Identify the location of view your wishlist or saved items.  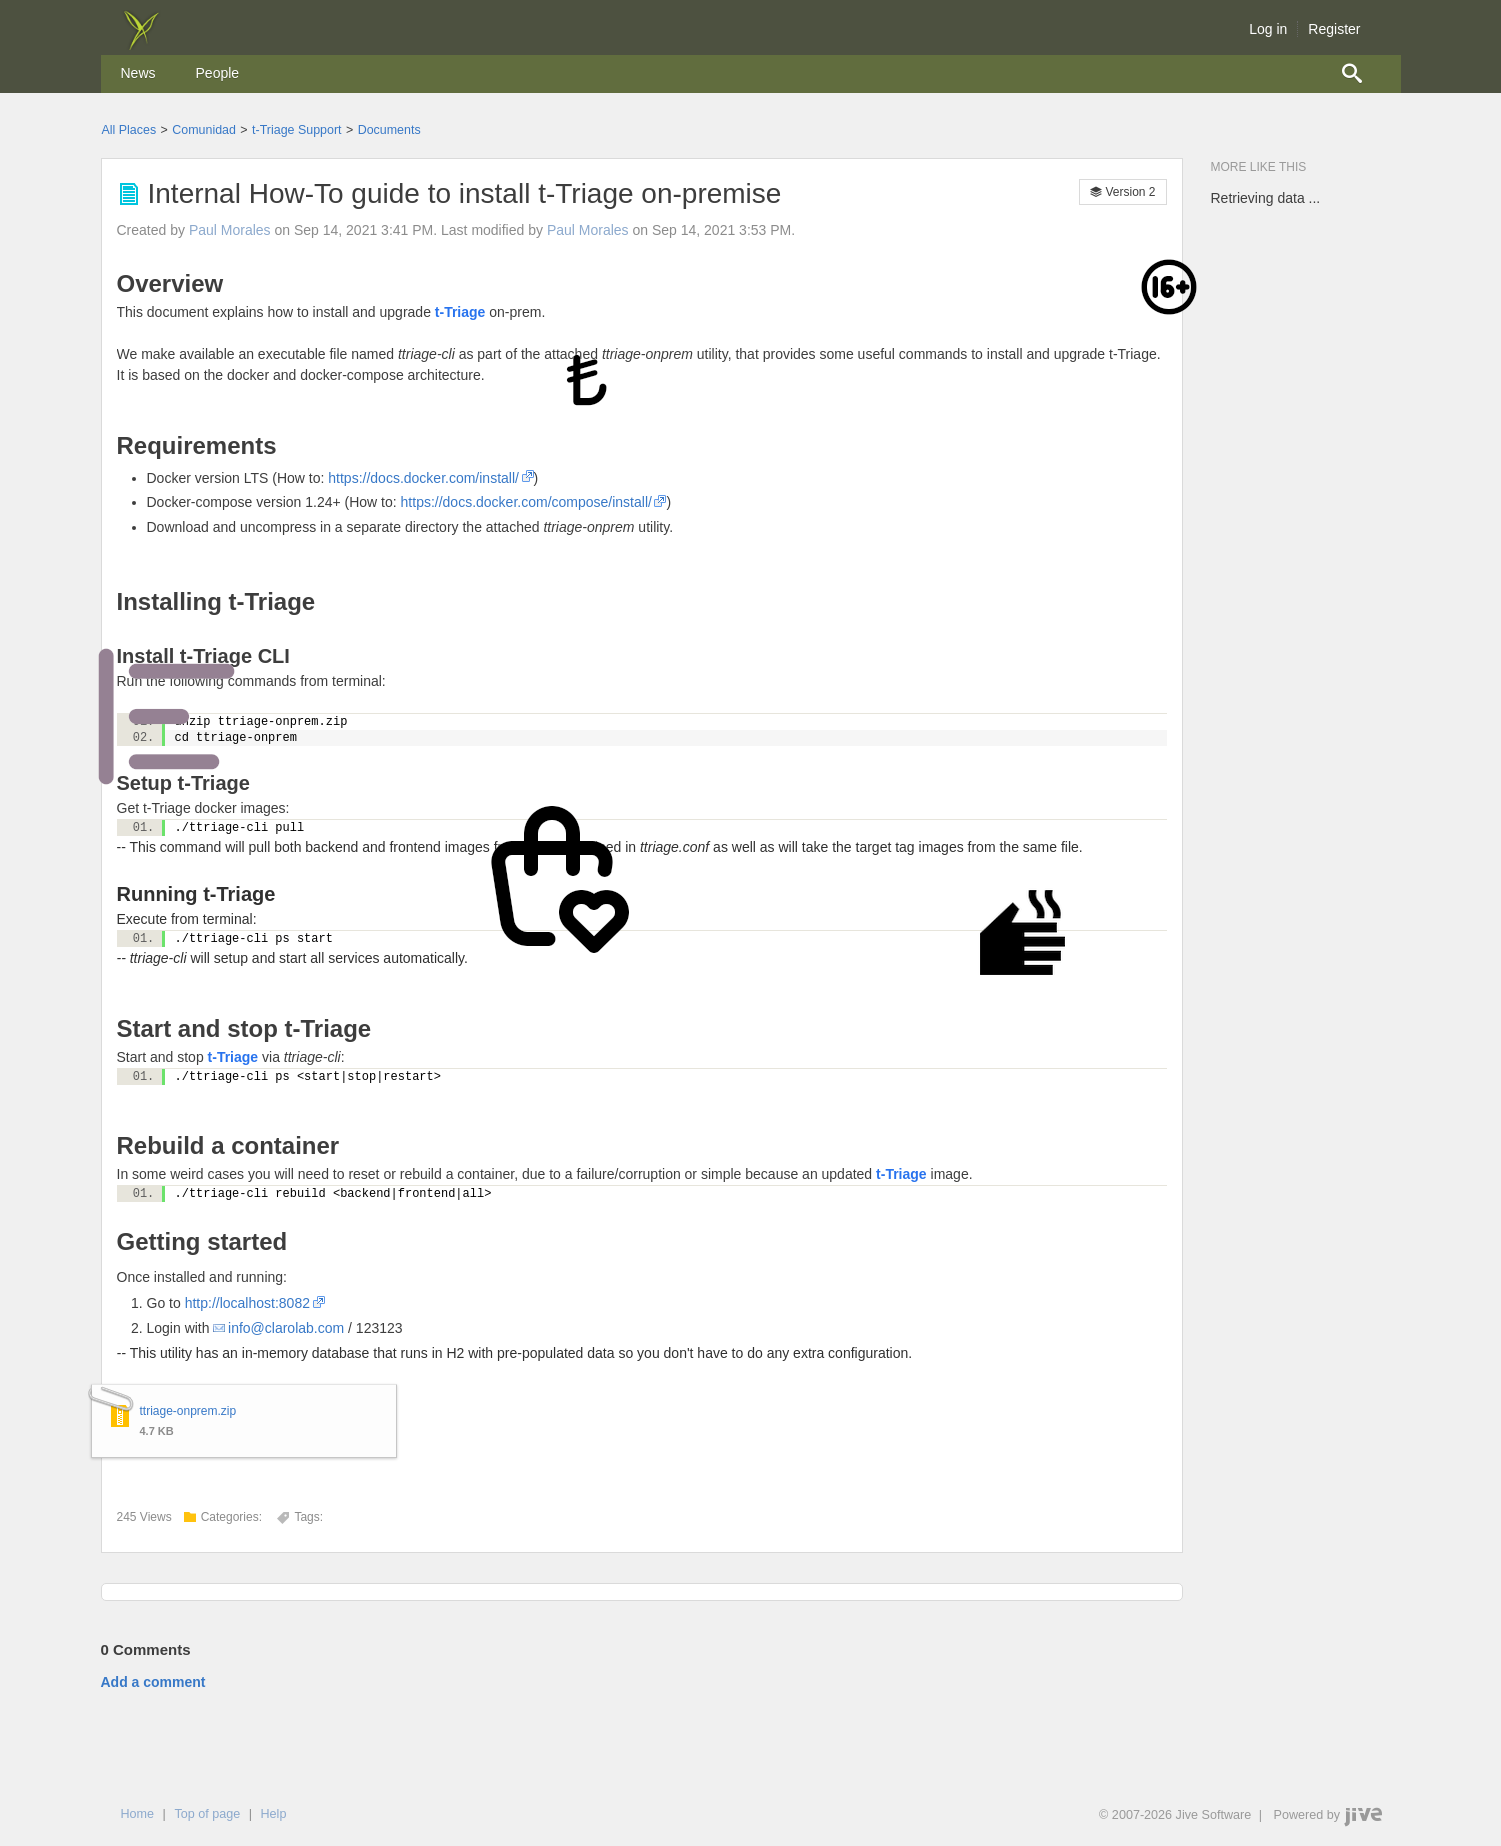
(552, 876).